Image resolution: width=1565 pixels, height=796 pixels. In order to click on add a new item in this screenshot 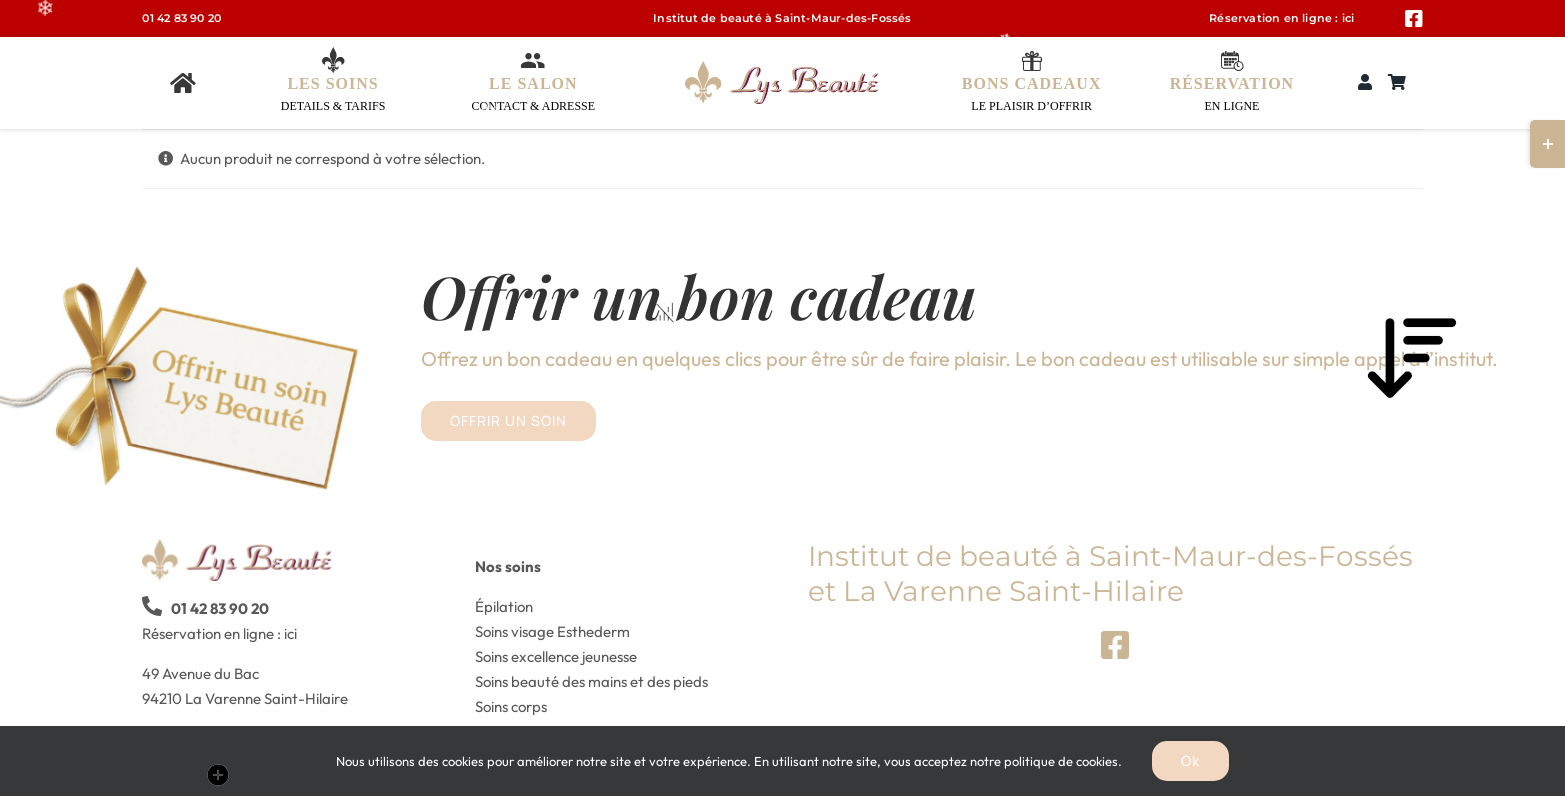, I will do `click(218, 775)`.